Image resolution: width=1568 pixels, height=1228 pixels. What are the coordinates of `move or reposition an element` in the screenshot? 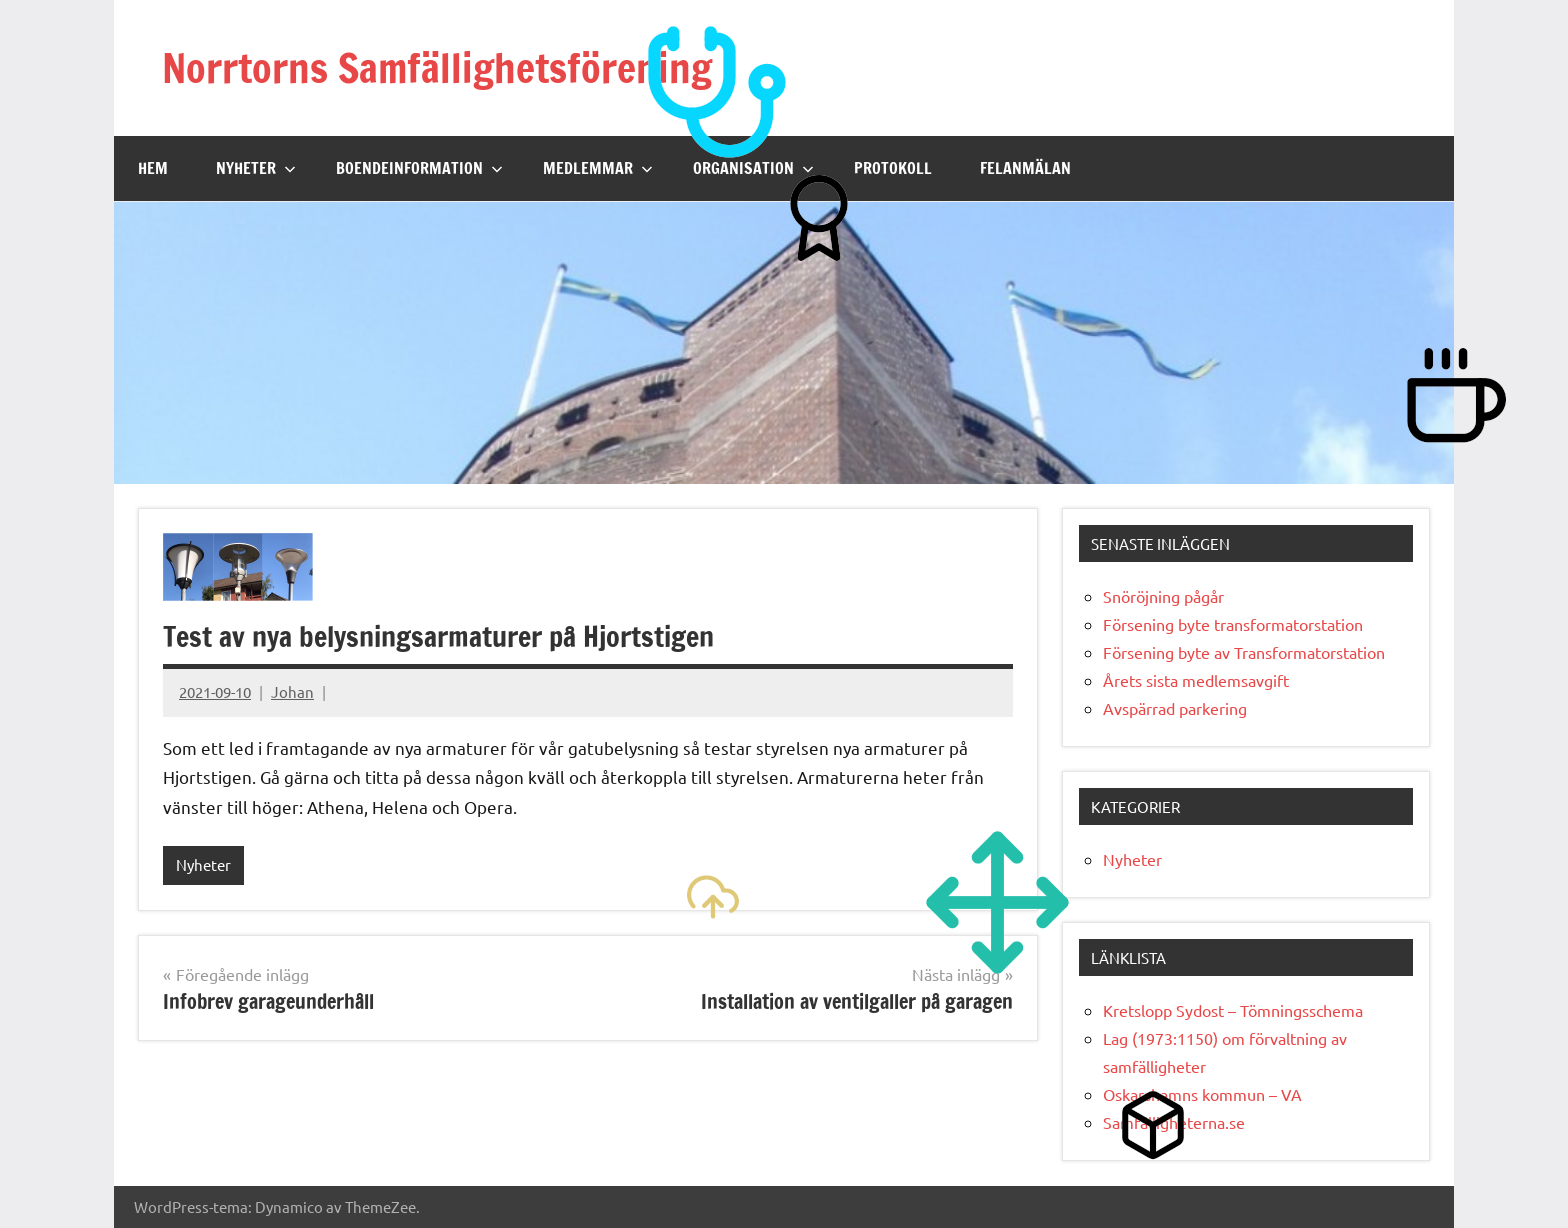 It's located at (997, 902).